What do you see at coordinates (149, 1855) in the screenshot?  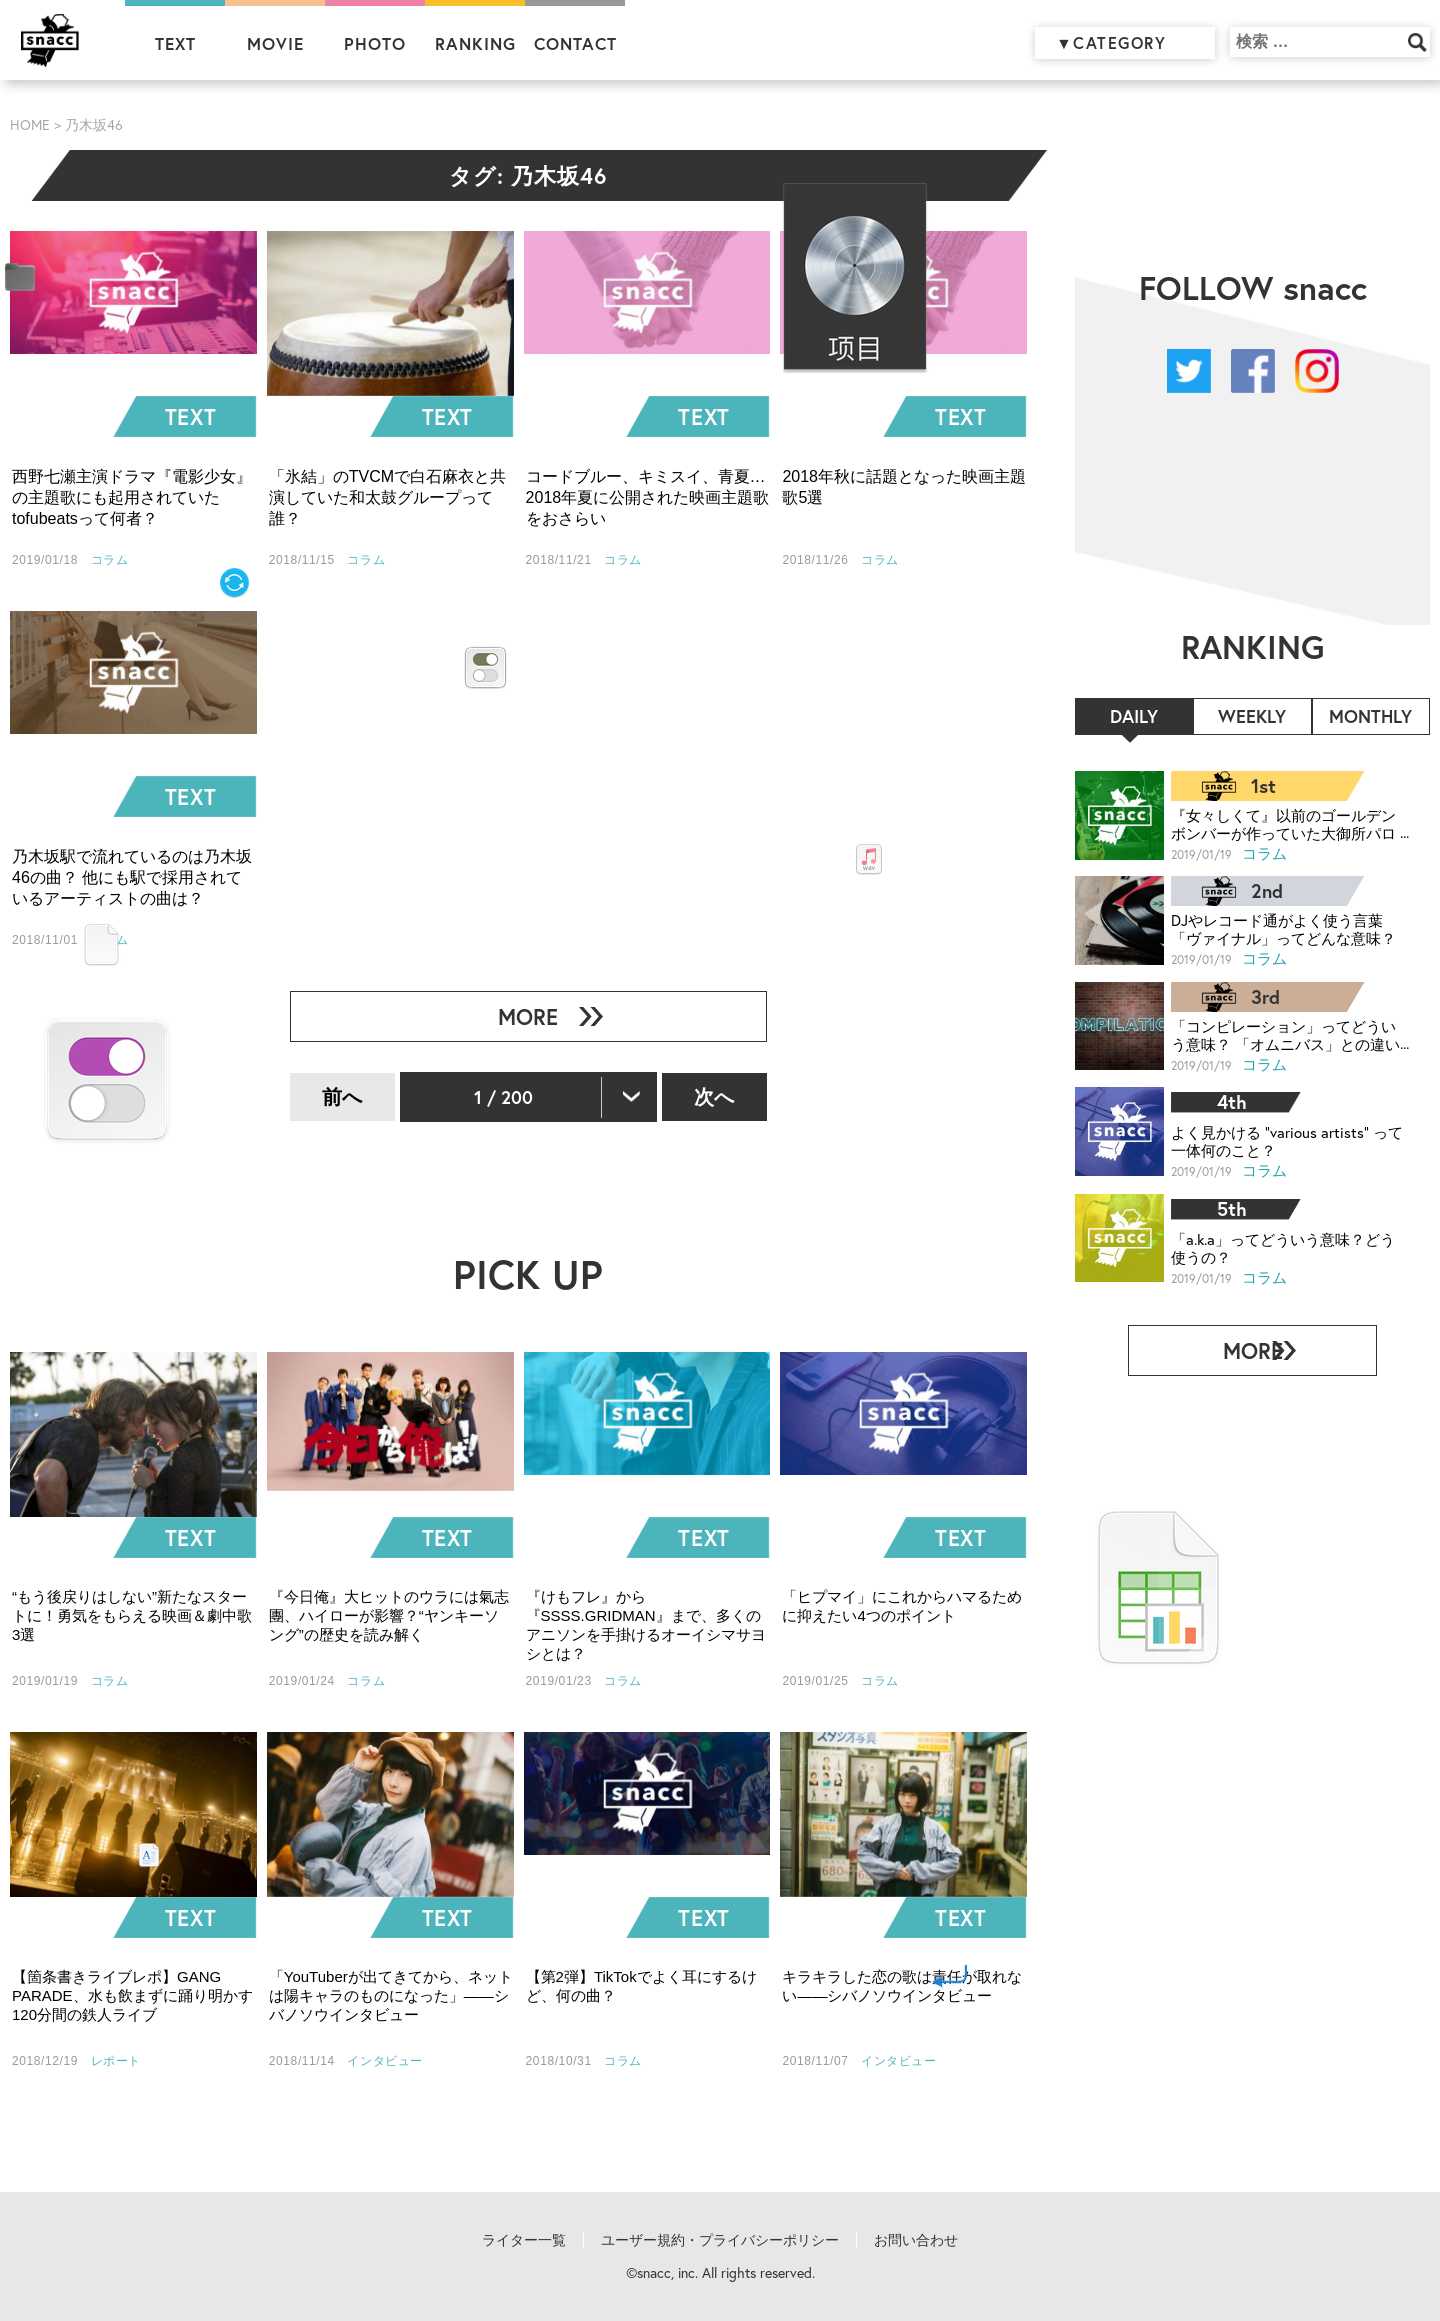 I see `open a text document file` at bounding box center [149, 1855].